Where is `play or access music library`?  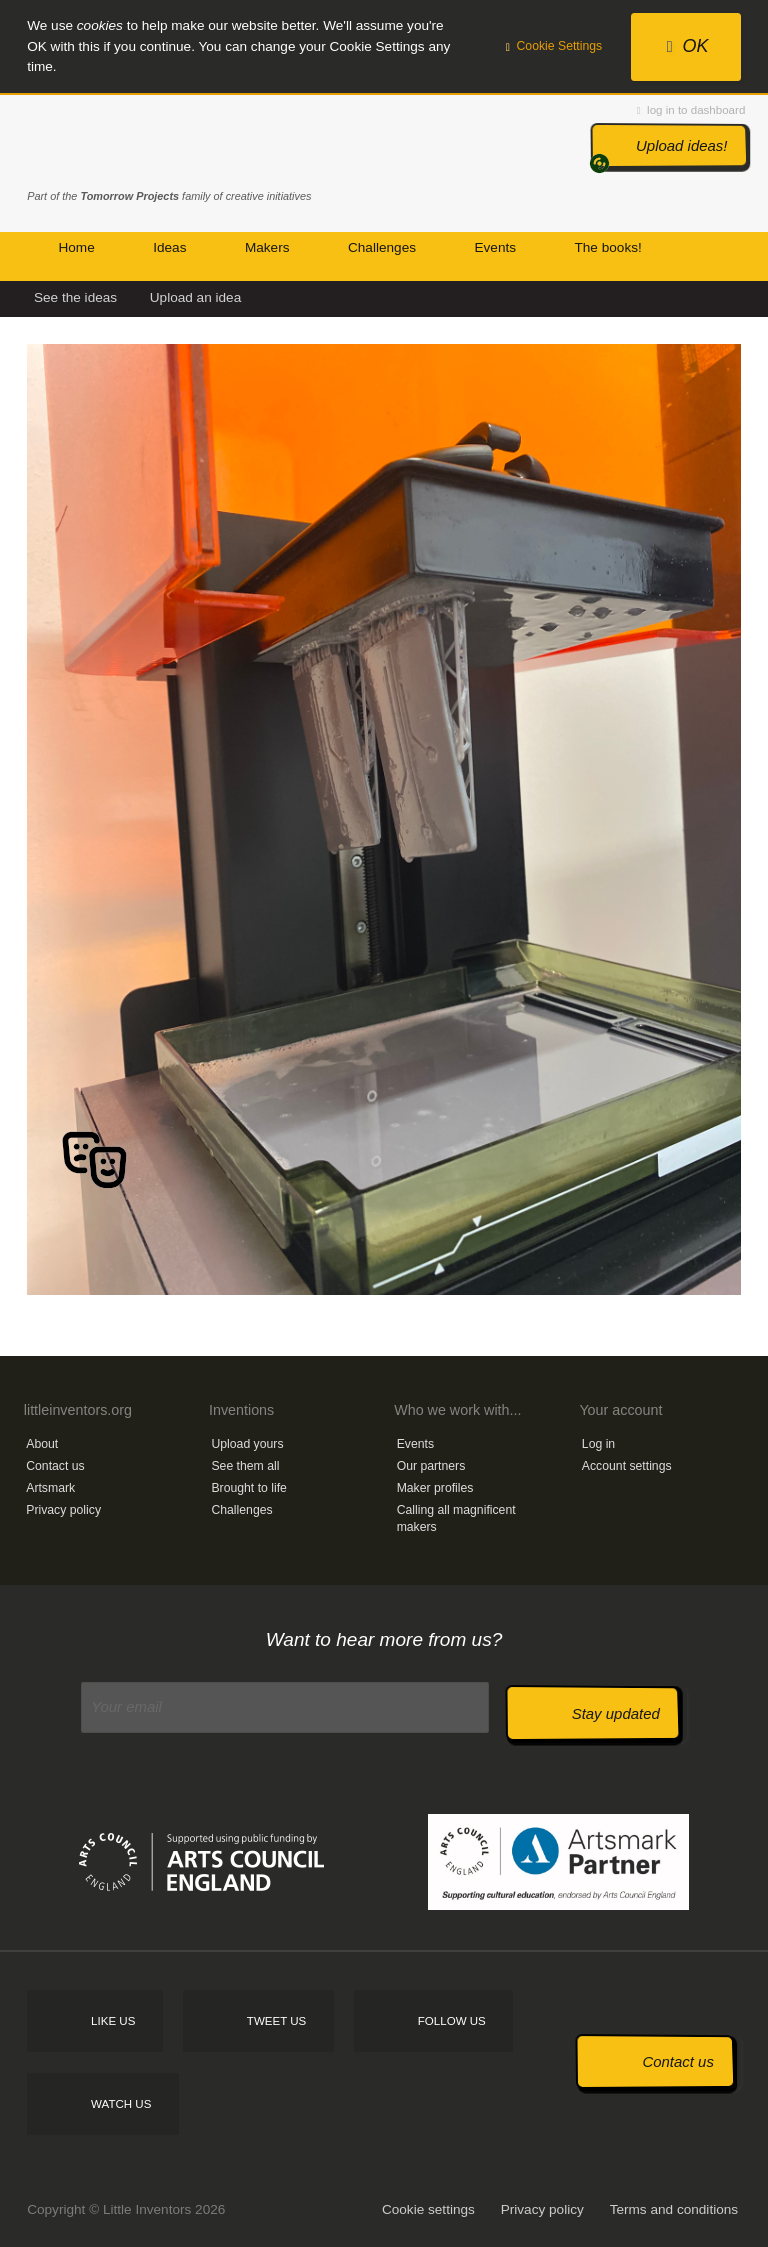 play or access music library is located at coordinates (599, 163).